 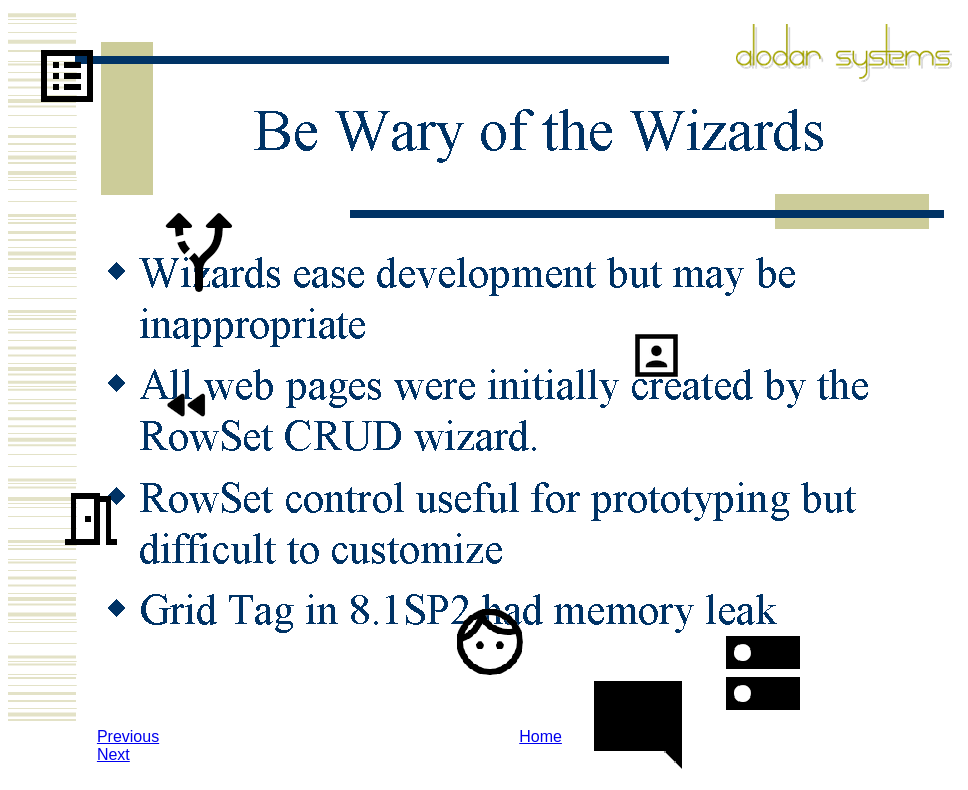 I want to click on enable face unlock for device security, so click(x=490, y=642).